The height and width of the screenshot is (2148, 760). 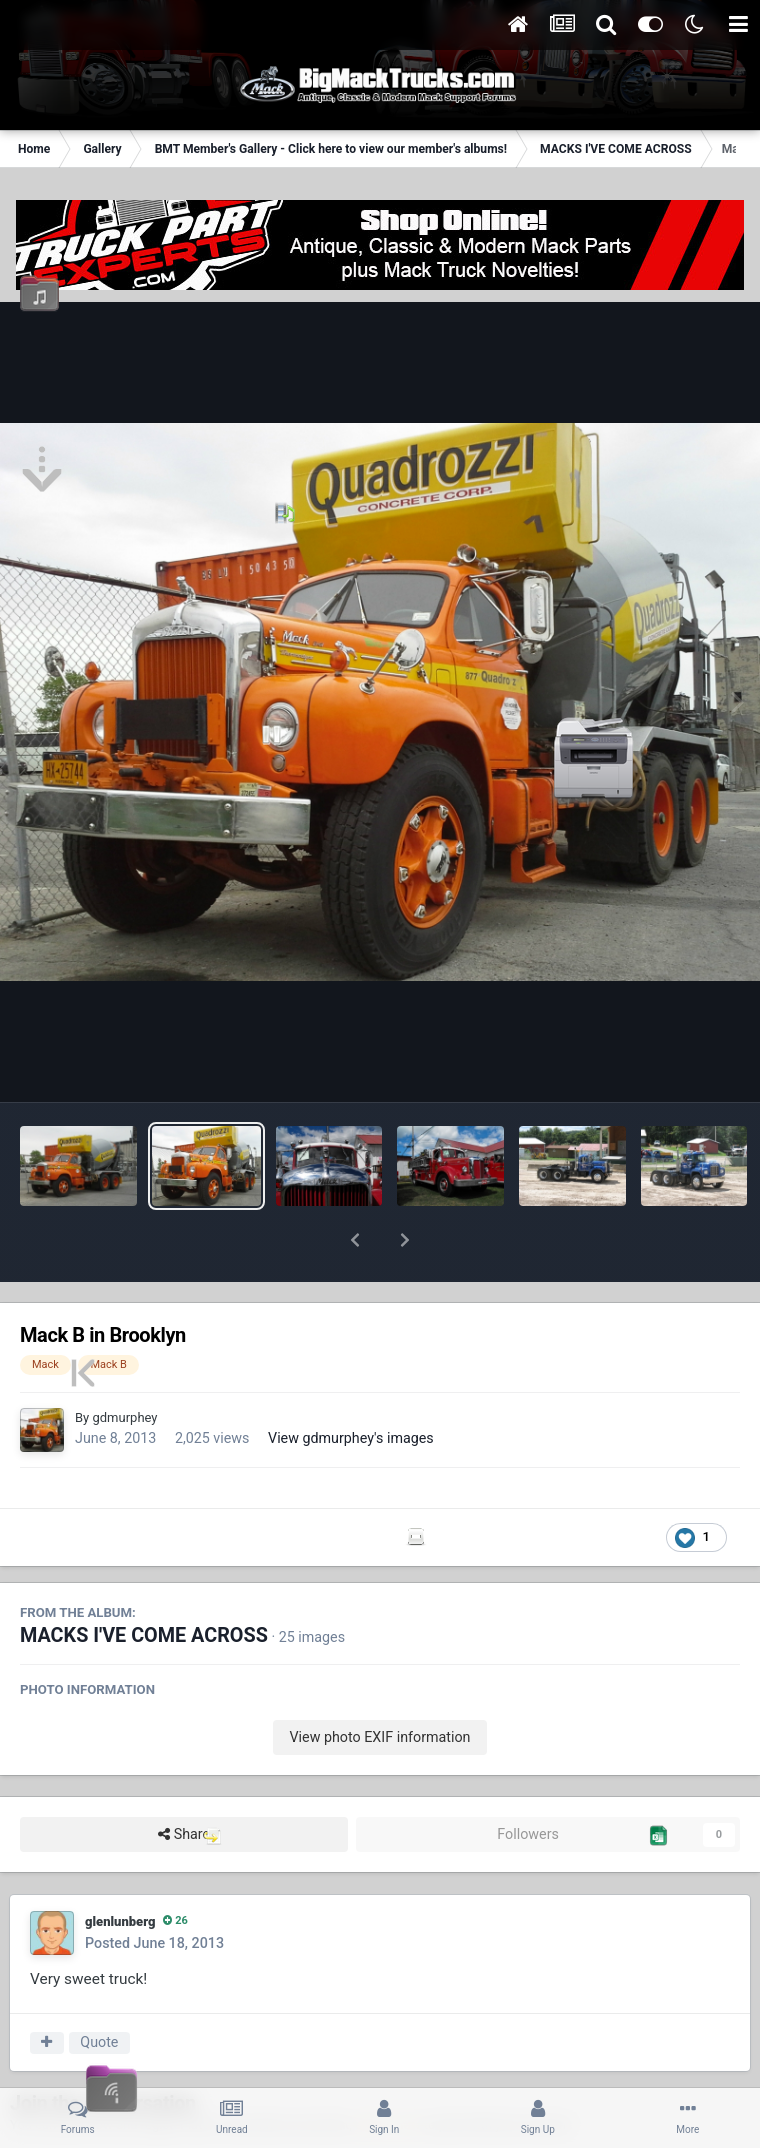 I want to click on zoom out to reduce magnification, so click(x=416, y=1536).